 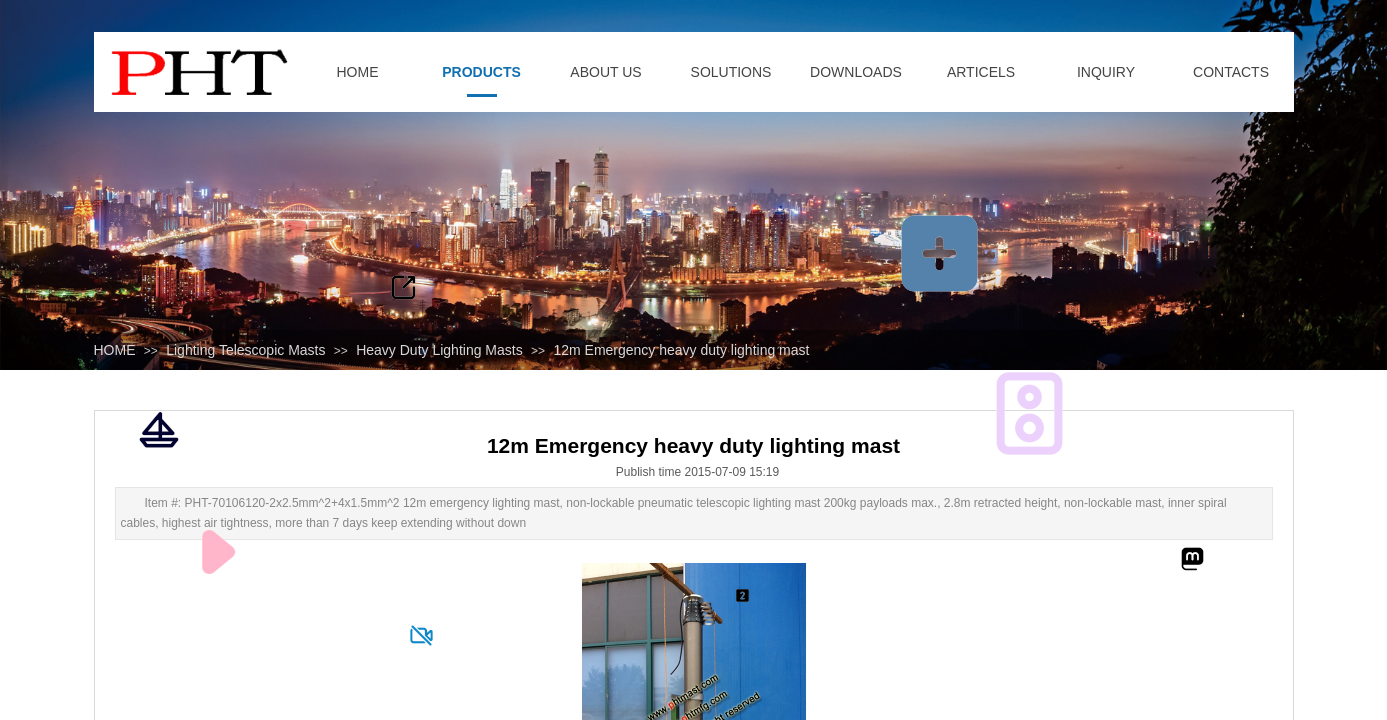 What do you see at coordinates (939, 253) in the screenshot?
I see `add a new item` at bounding box center [939, 253].